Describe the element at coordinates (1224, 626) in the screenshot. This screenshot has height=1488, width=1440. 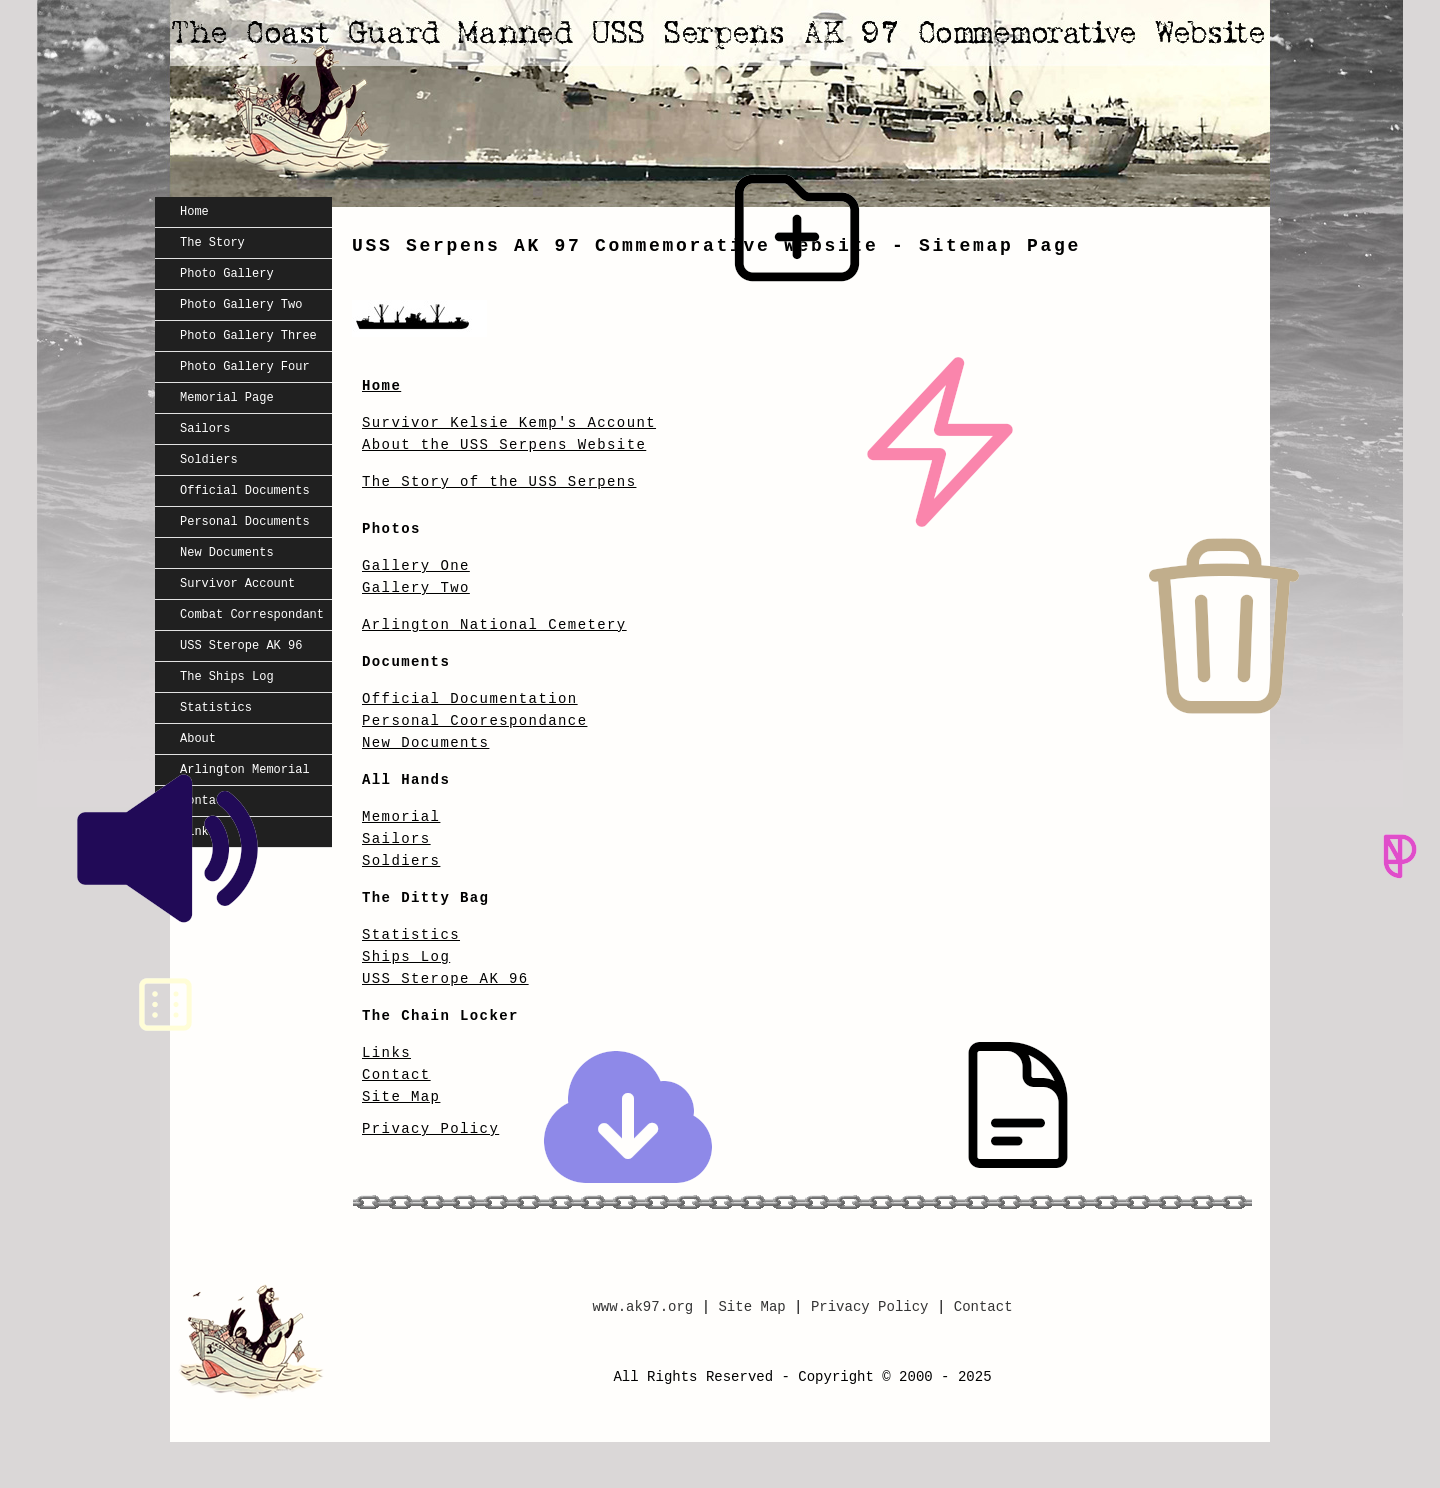
I see `delete selected item` at that location.